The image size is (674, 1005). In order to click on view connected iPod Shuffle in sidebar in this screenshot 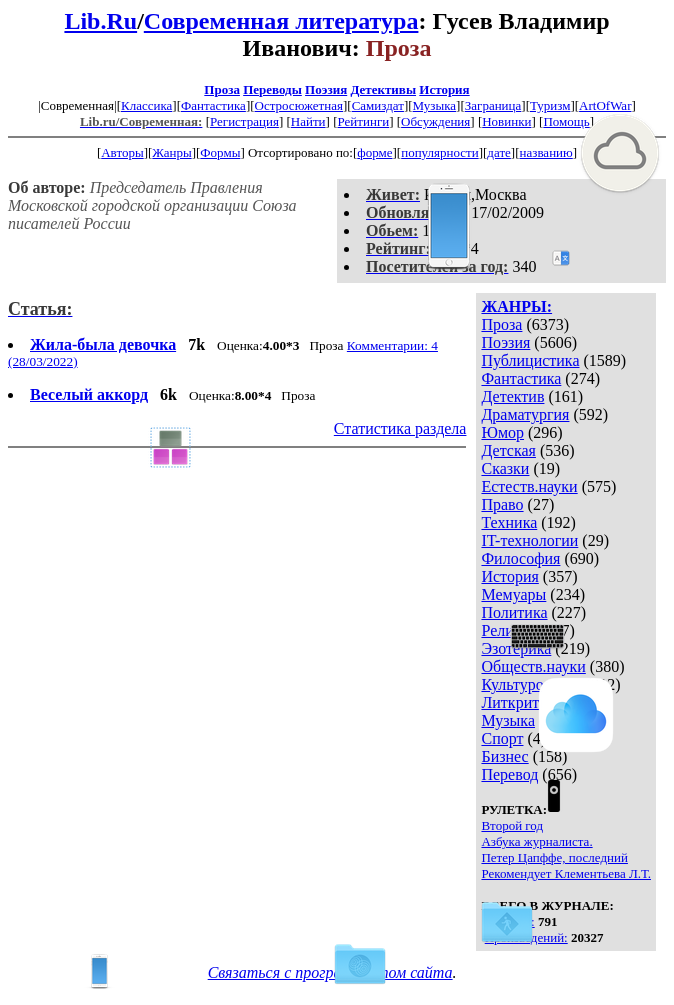, I will do `click(554, 796)`.